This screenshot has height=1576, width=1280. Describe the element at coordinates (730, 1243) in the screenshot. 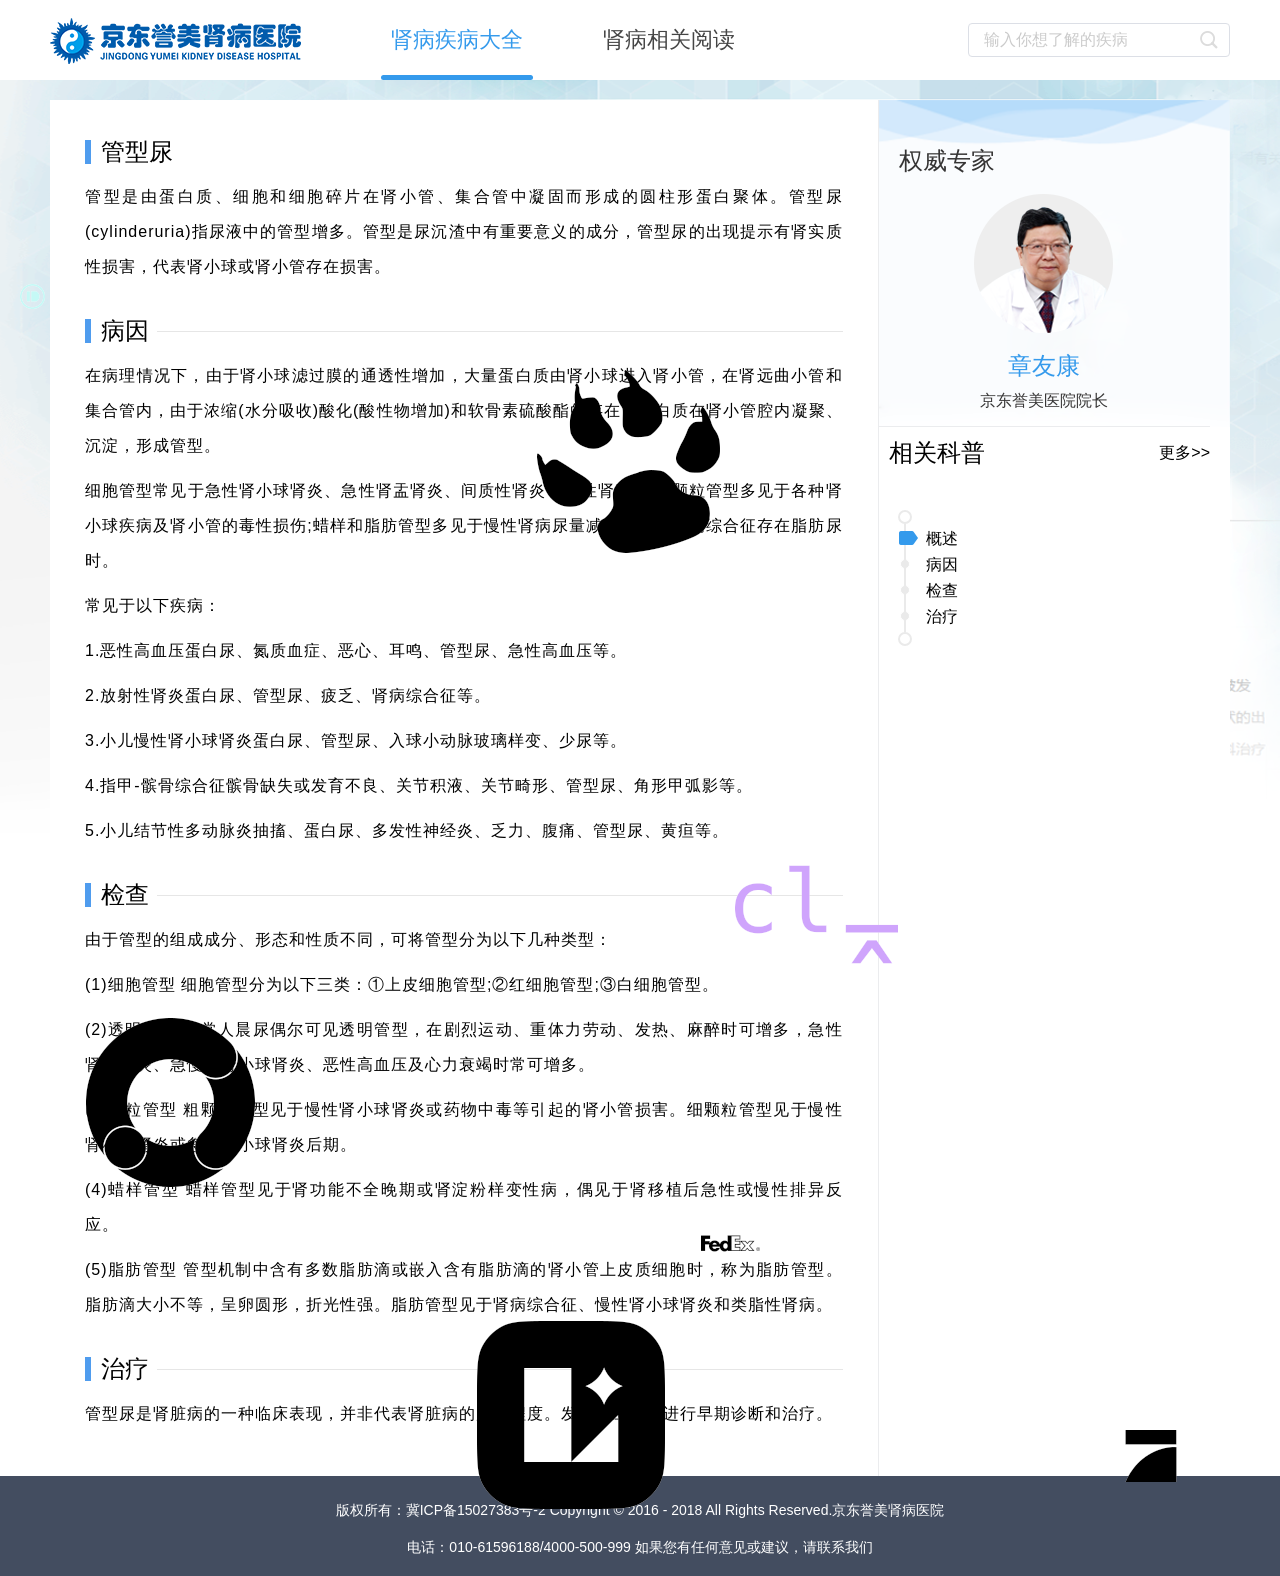

I see `open the FedEx shipping app` at that location.